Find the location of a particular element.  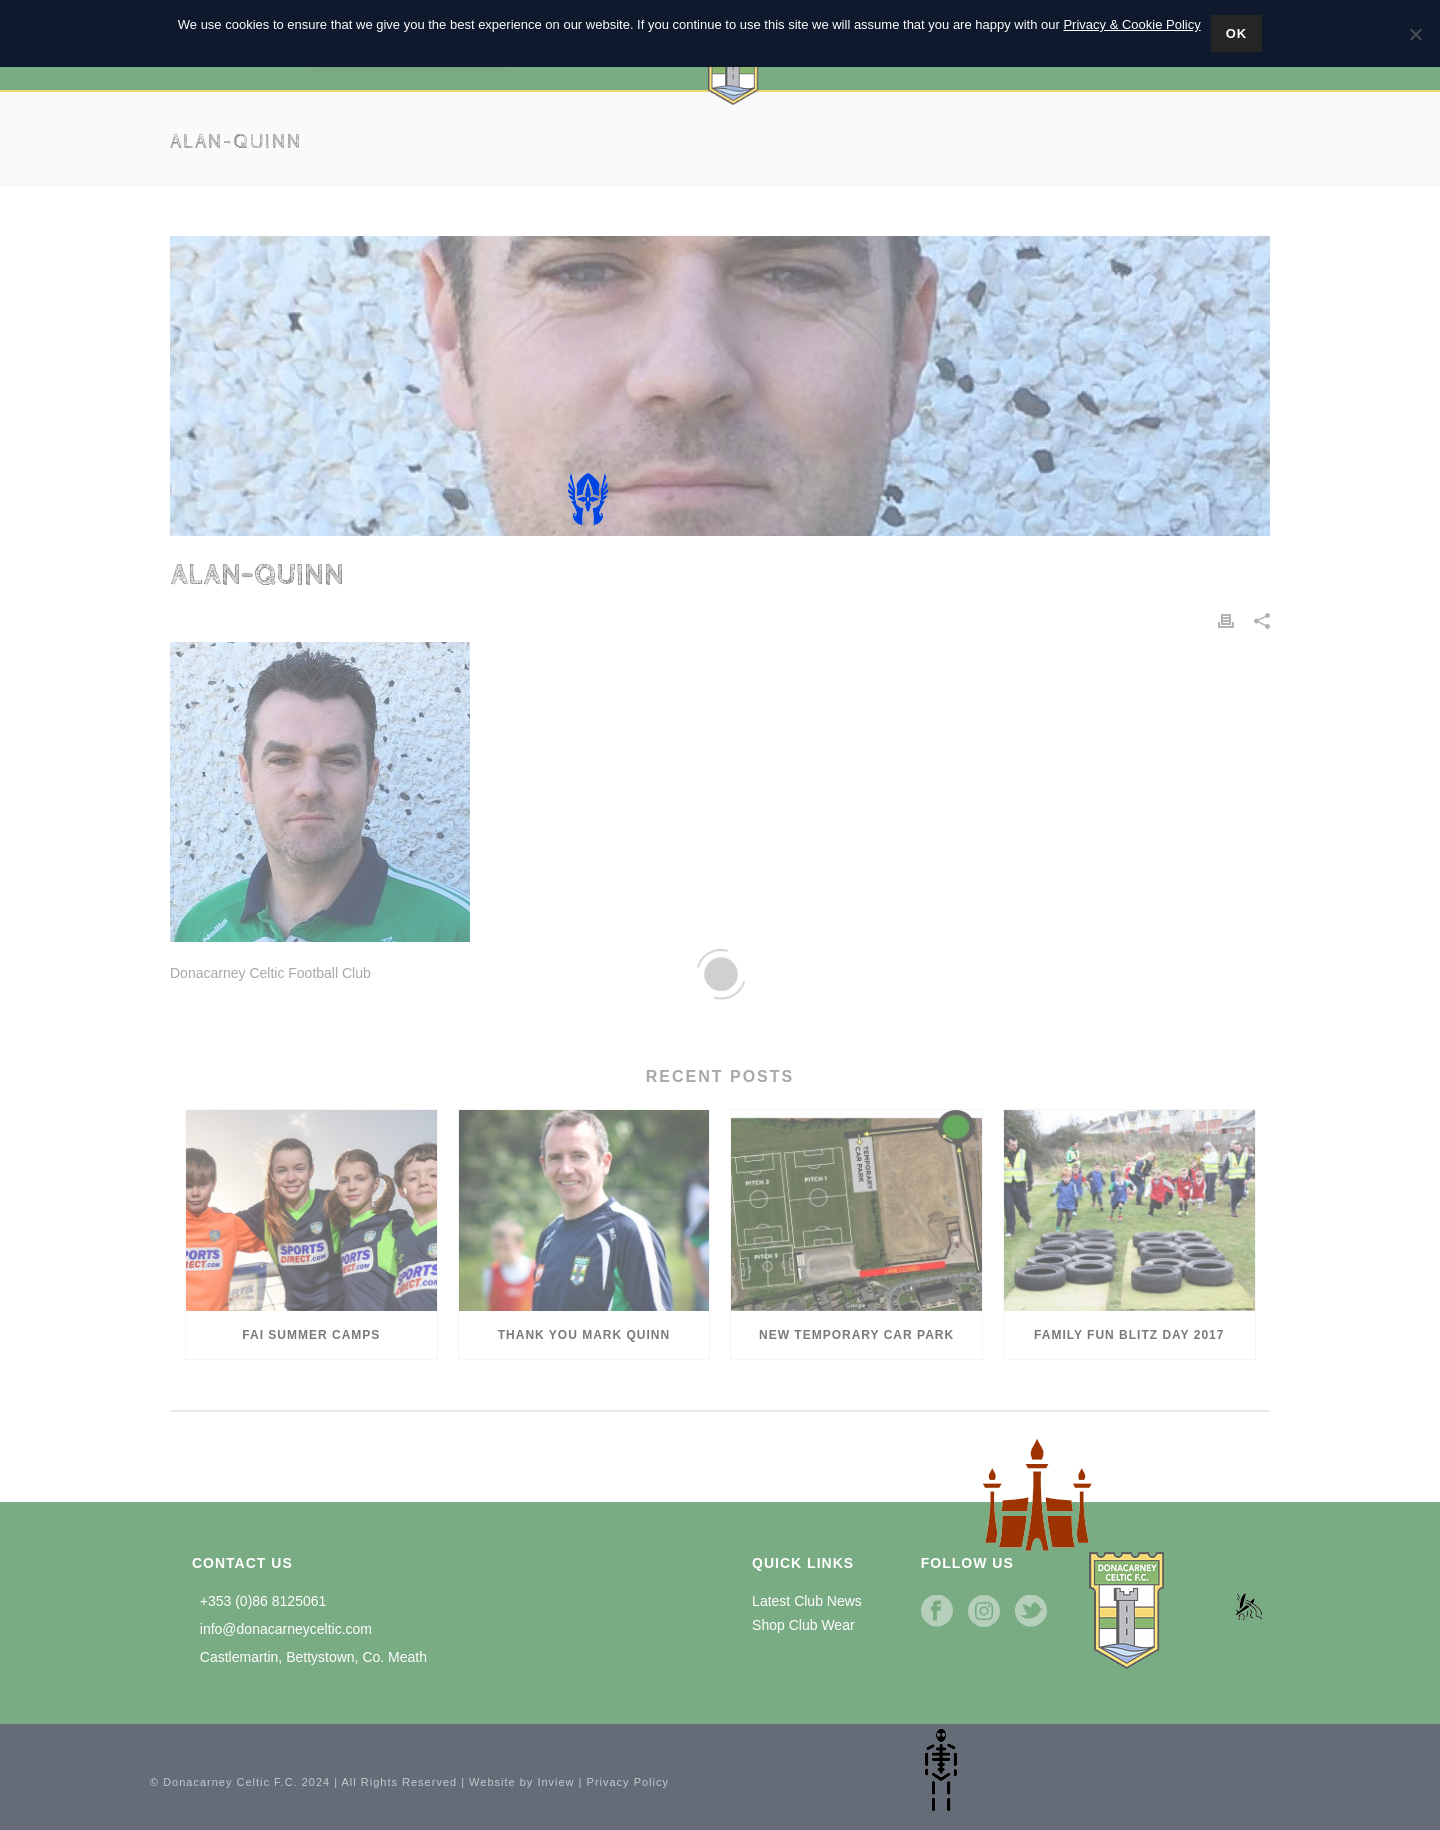

access the castle or fortress location is located at coordinates (1037, 1494).